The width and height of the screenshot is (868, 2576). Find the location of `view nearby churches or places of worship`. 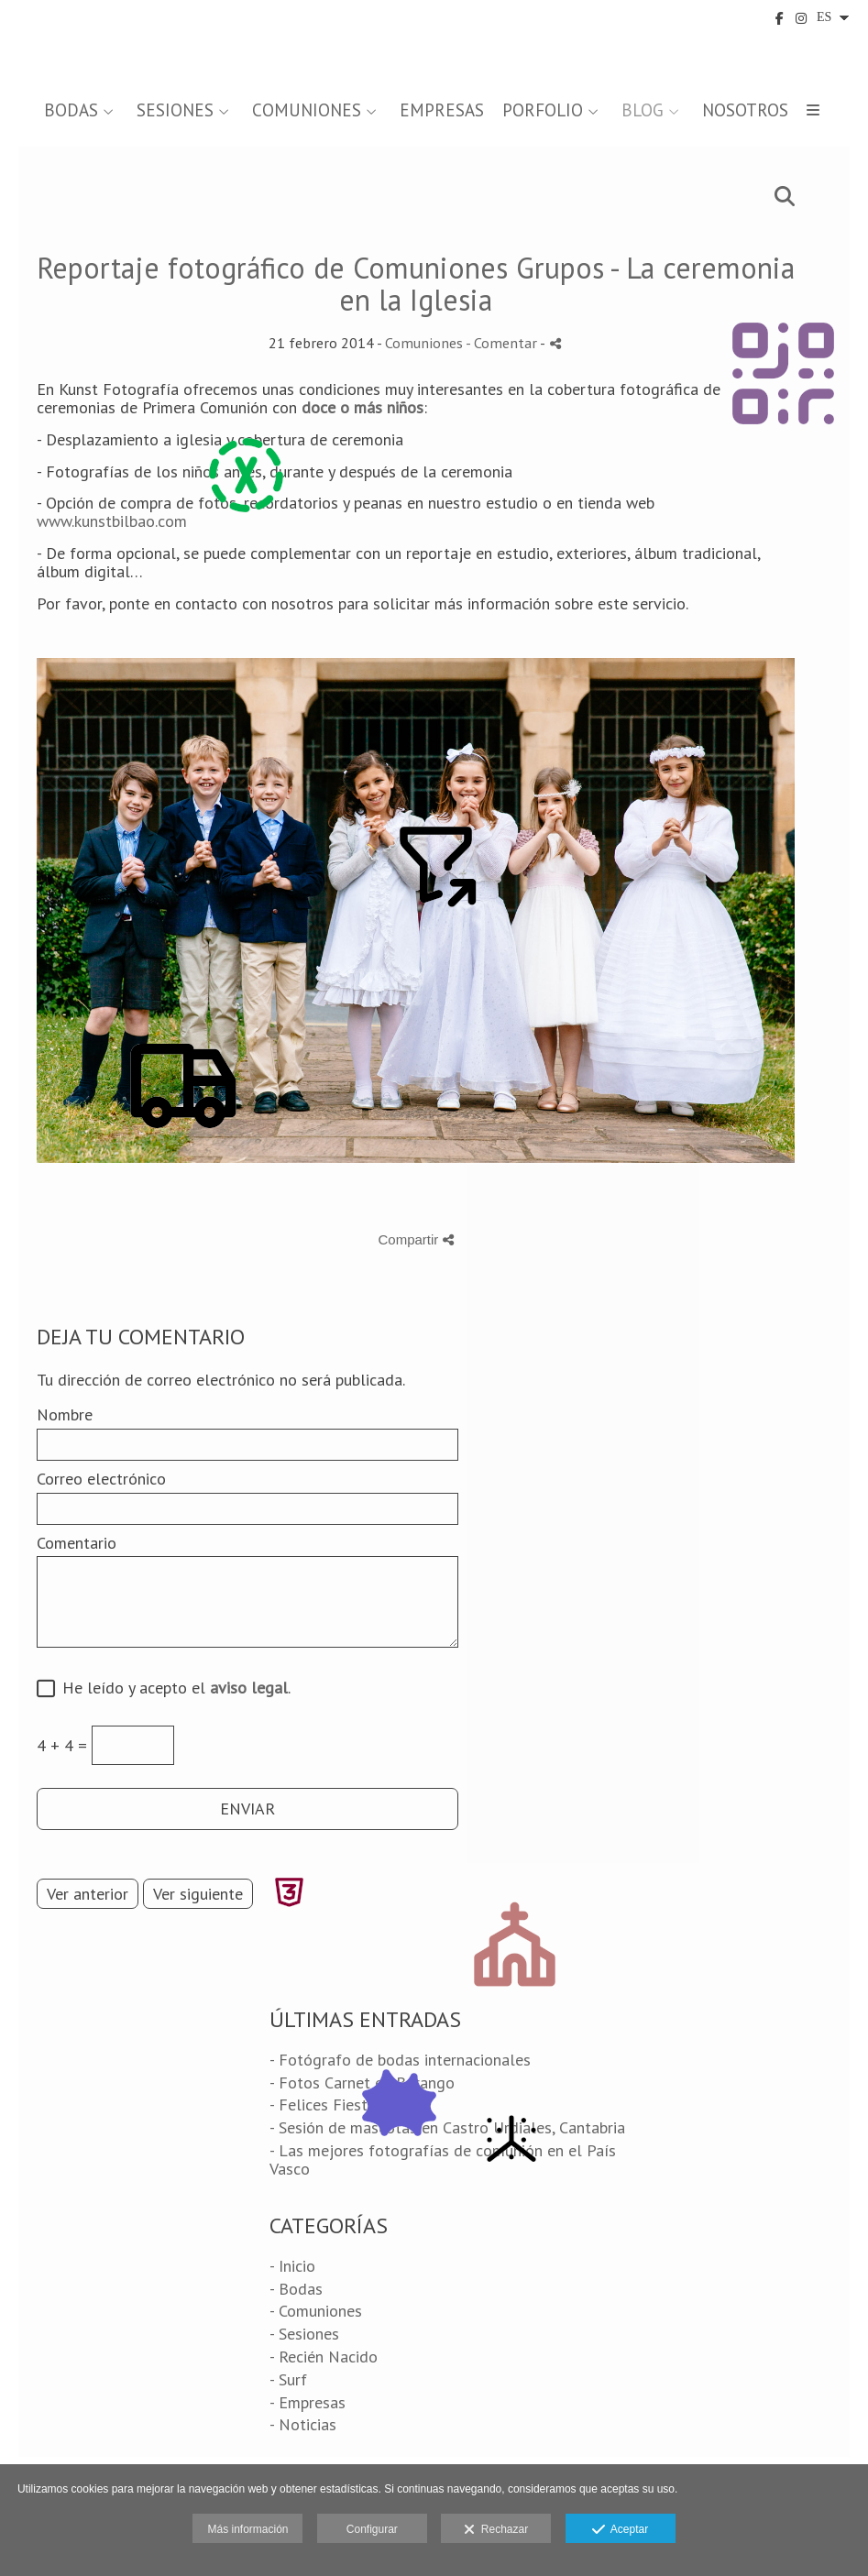

view nearby churches or places of worship is located at coordinates (514, 1948).